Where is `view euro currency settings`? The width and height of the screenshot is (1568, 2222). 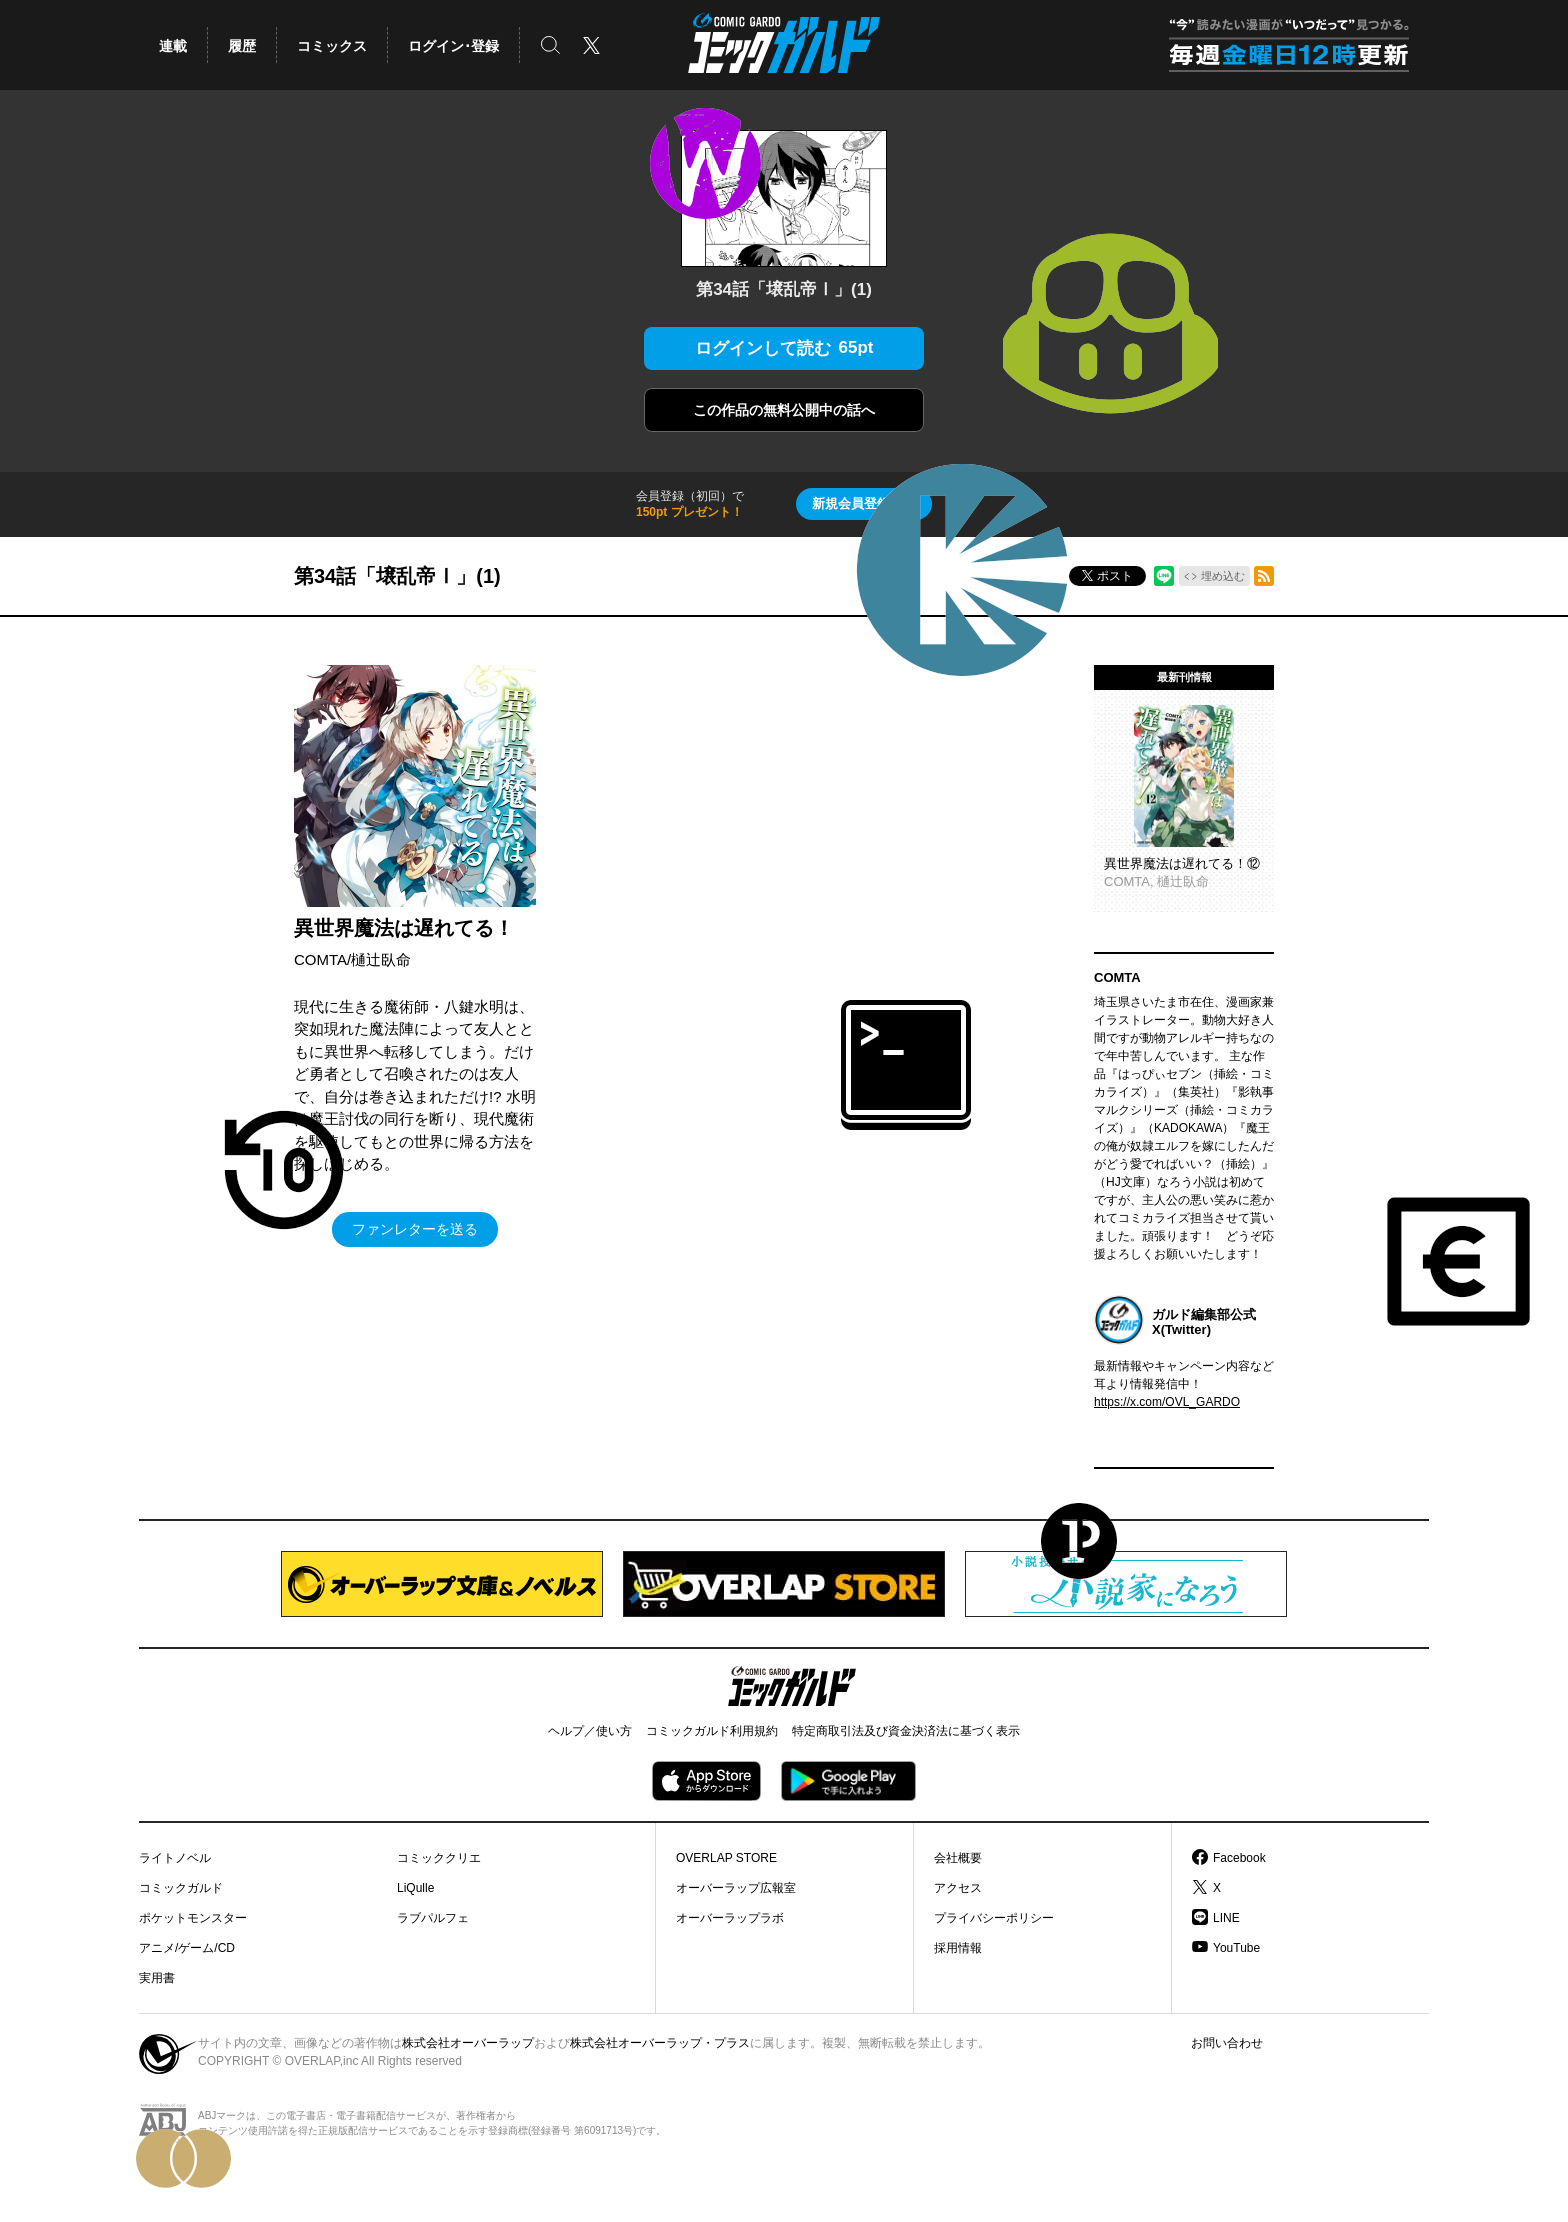 view euro currency settings is located at coordinates (1458, 1261).